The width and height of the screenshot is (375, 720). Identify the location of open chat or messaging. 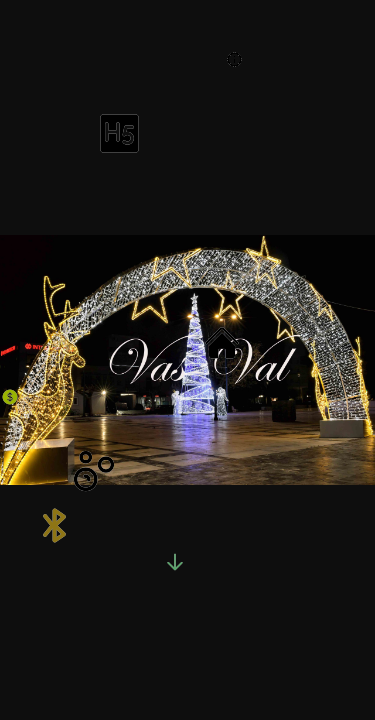
(94, 471).